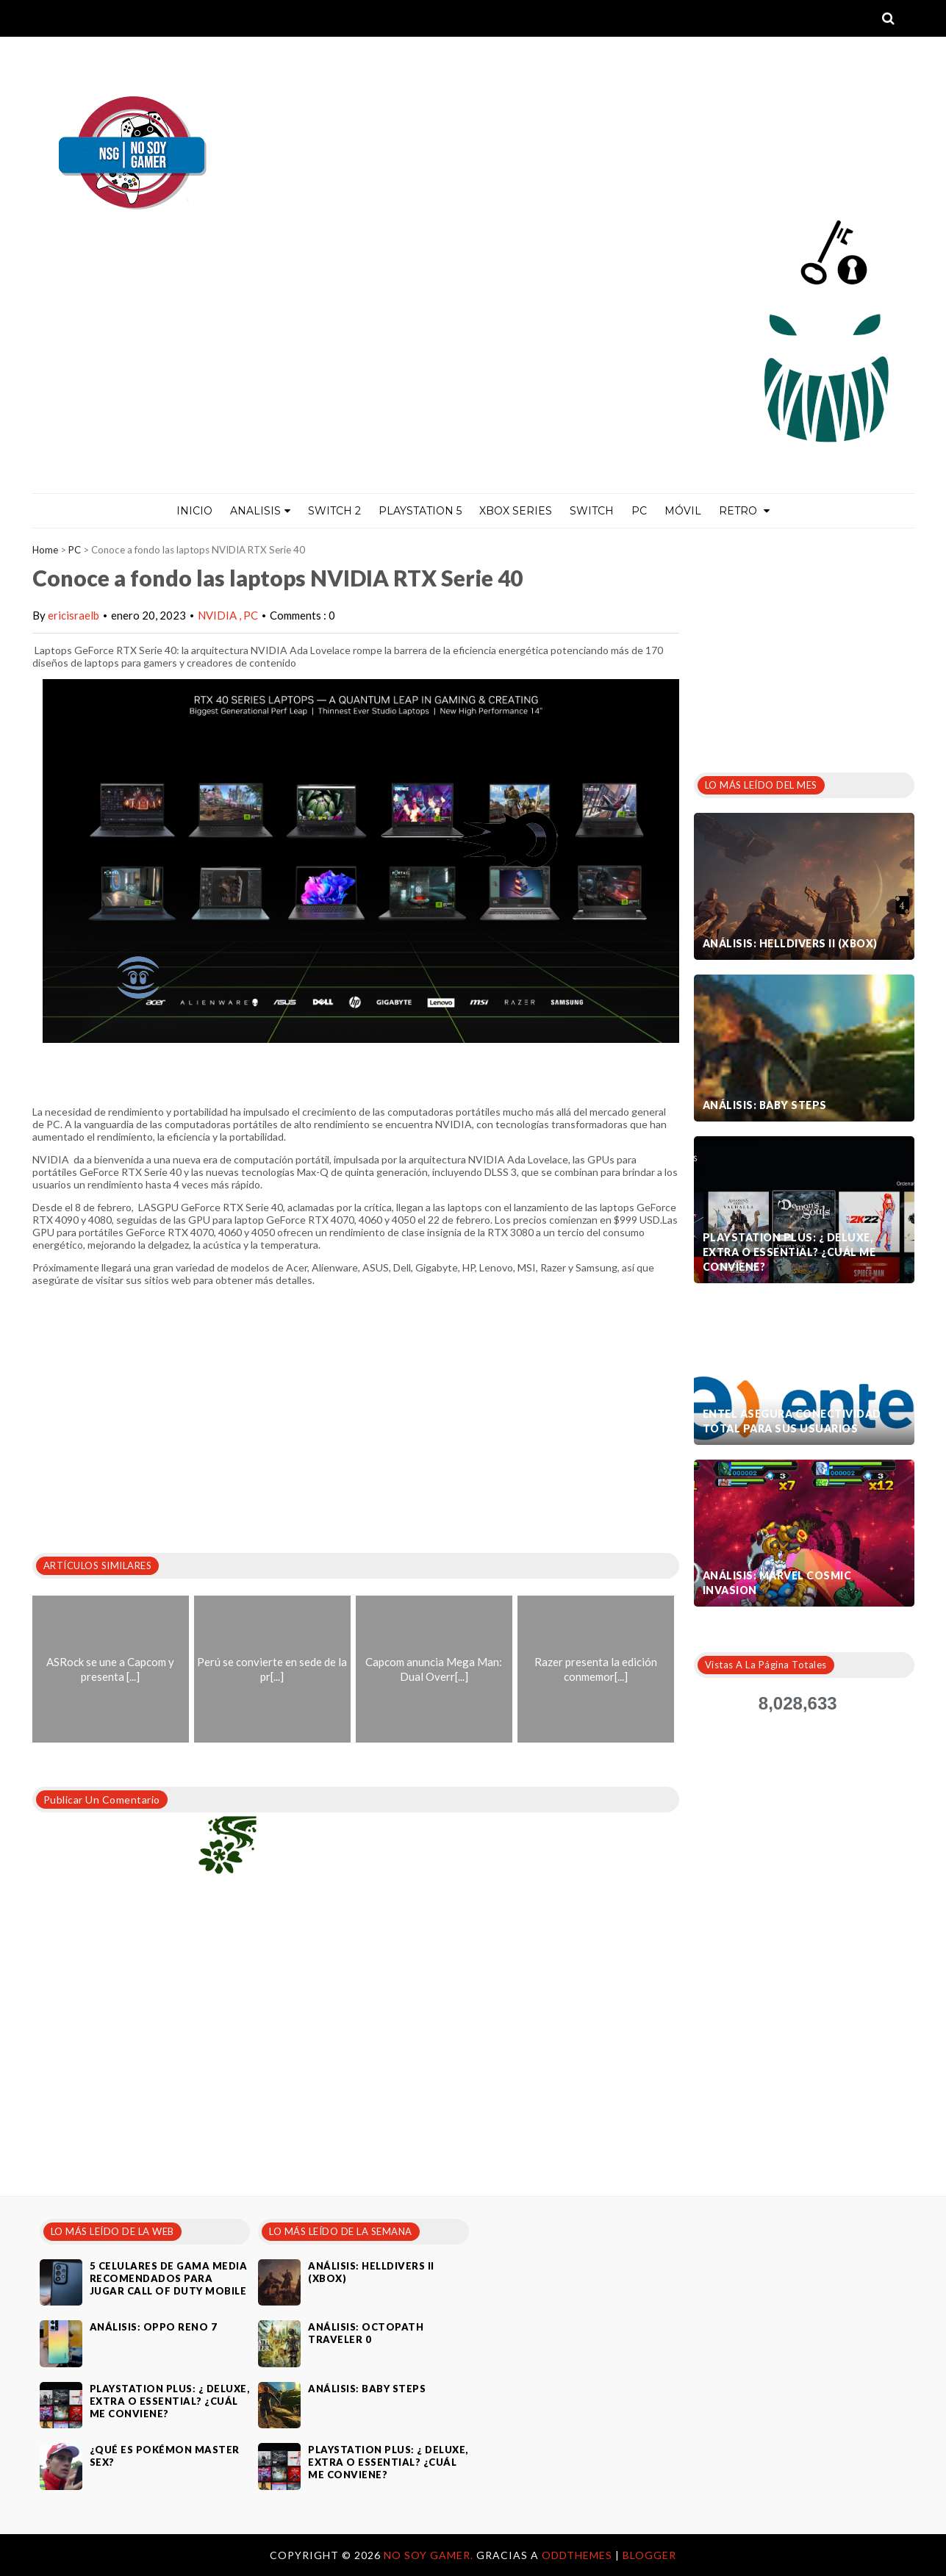 This screenshot has height=2576, width=946. What do you see at coordinates (825, 378) in the screenshot?
I see `indicates a villain or enemy character` at bounding box center [825, 378].